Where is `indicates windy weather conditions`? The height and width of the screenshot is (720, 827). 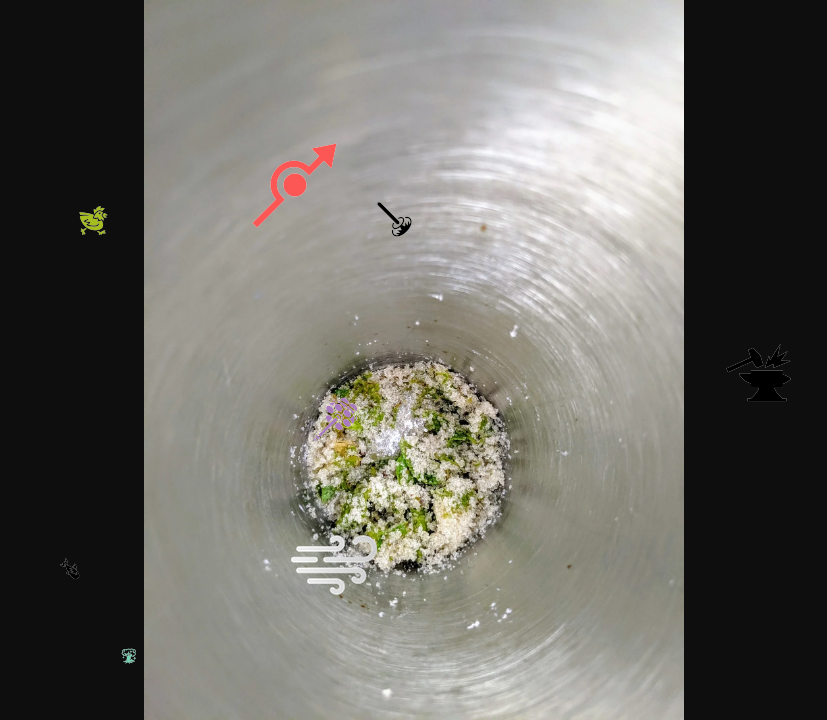
indicates windy weather conditions is located at coordinates (334, 565).